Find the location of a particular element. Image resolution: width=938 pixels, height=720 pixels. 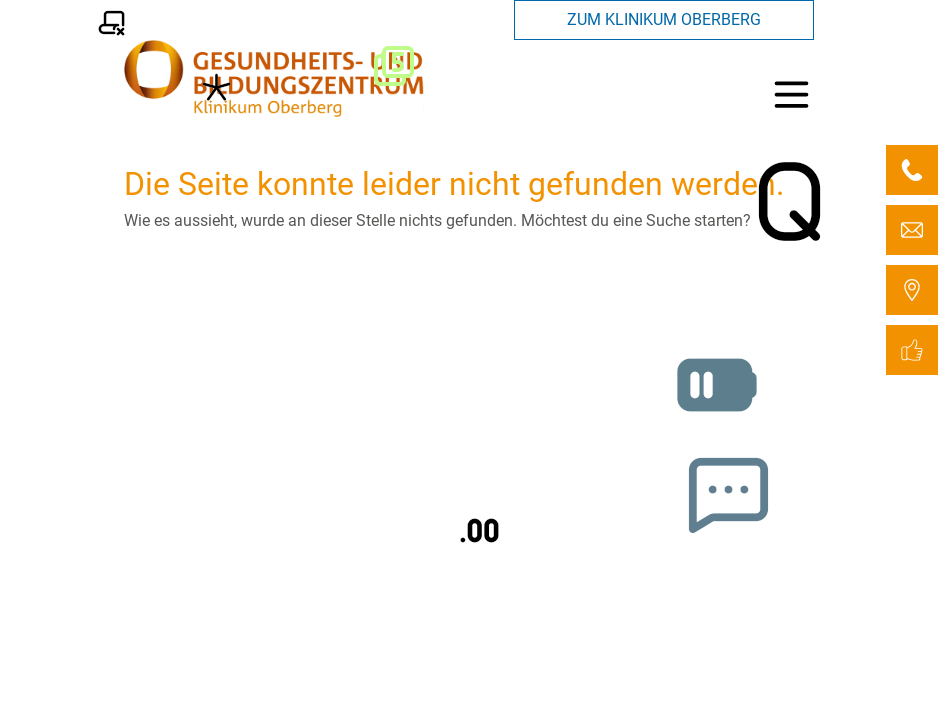

represents the letter Q in alphabetical navigation is located at coordinates (789, 201).